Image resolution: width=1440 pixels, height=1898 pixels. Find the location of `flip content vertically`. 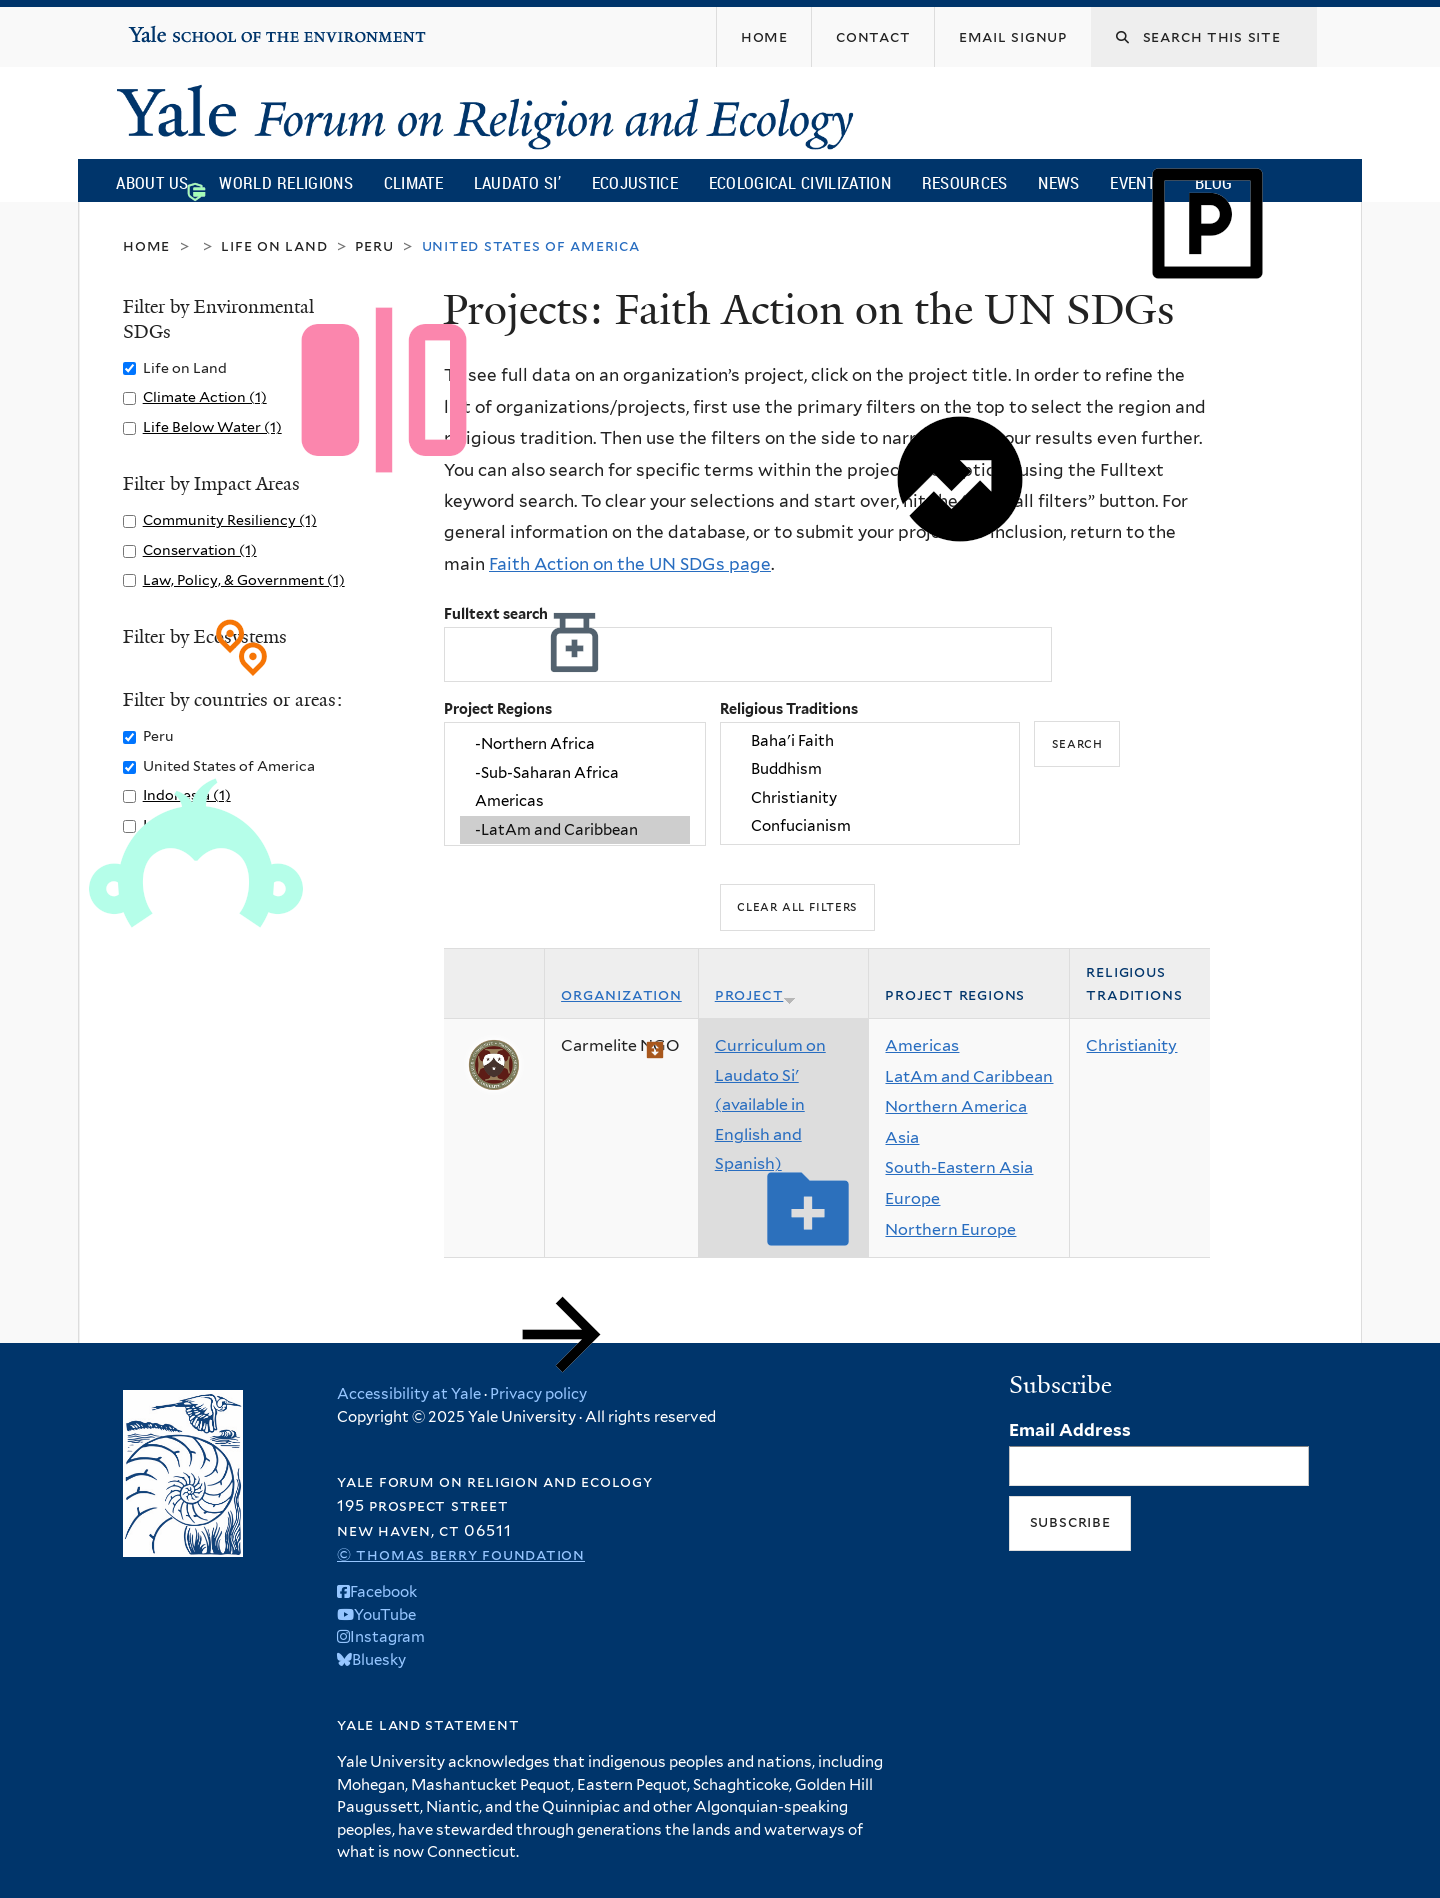

flip content vertically is located at coordinates (655, 1050).